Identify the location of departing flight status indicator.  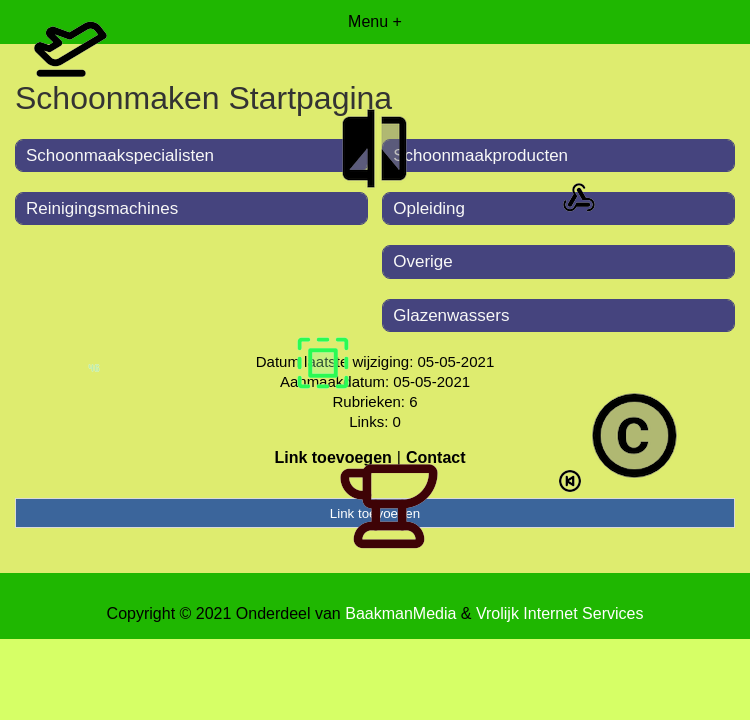
(70, 47).